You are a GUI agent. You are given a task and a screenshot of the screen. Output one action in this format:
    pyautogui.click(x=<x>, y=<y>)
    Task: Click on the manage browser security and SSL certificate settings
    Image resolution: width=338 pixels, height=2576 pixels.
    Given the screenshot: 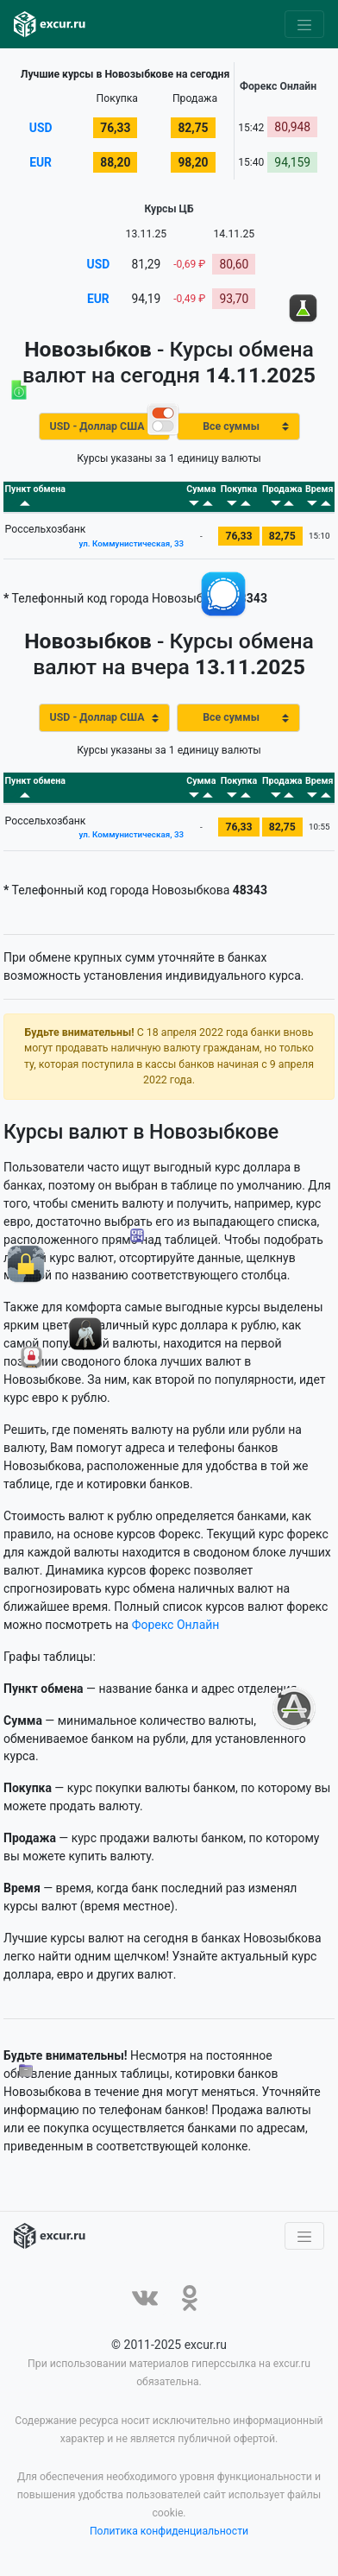 What is the action you would take?
    pyautogui.click(x=26, y=1264)
    